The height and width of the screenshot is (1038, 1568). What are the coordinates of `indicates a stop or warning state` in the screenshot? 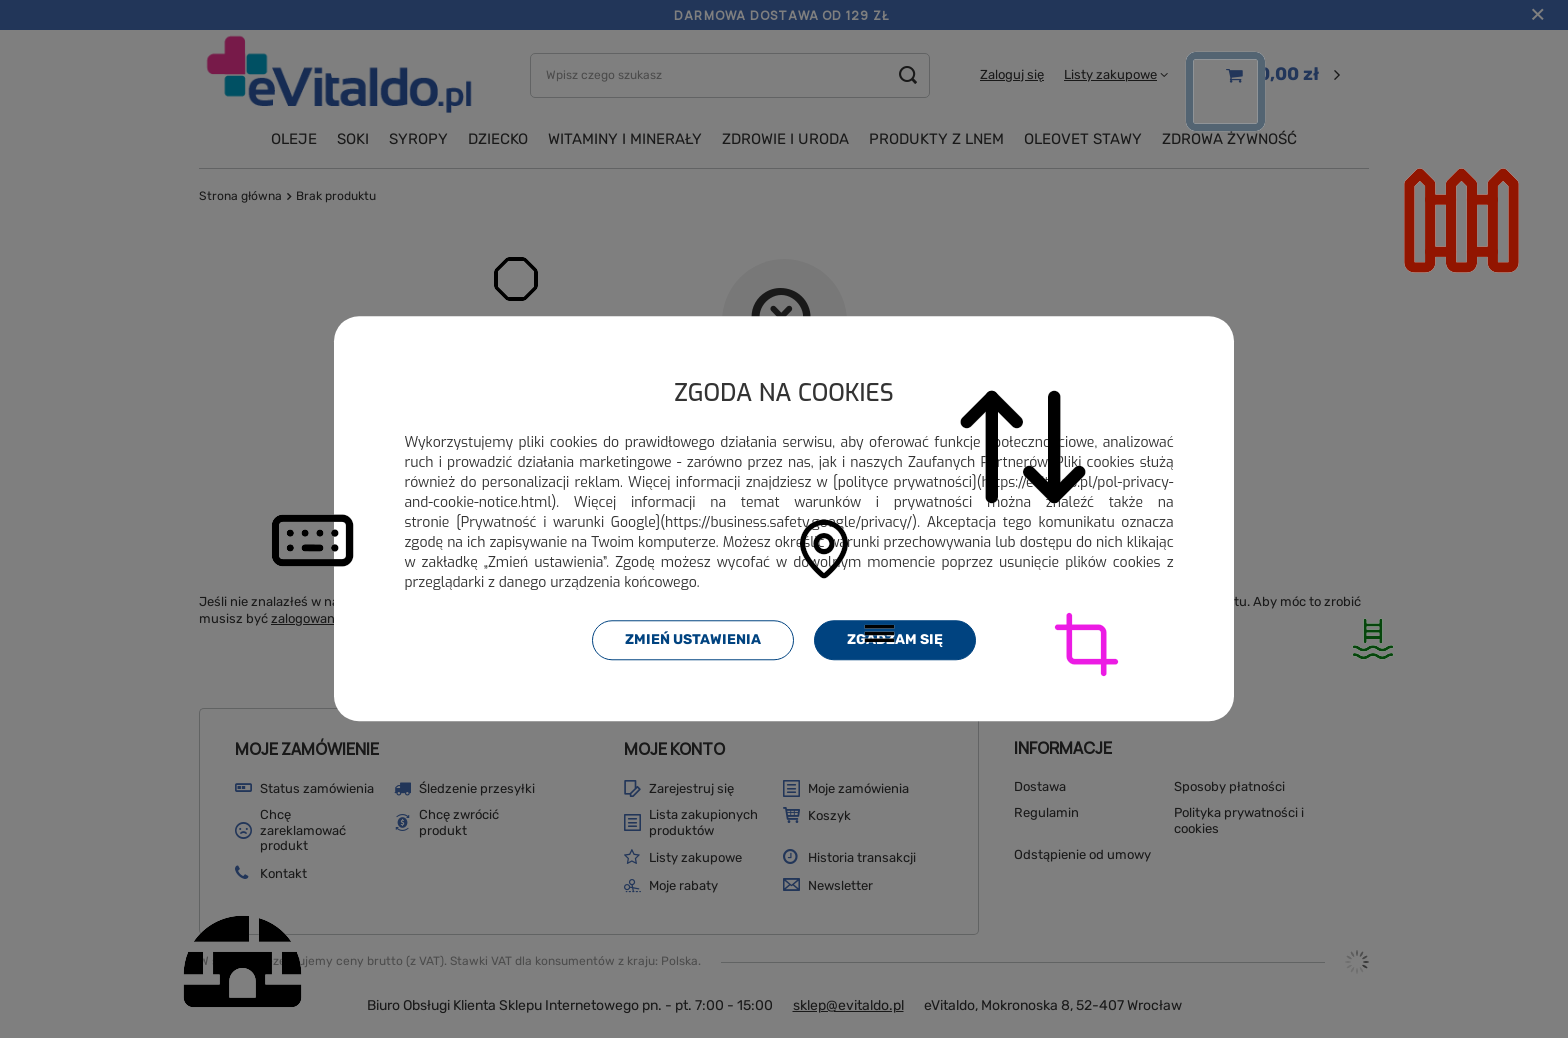 It's located at (516, 279).